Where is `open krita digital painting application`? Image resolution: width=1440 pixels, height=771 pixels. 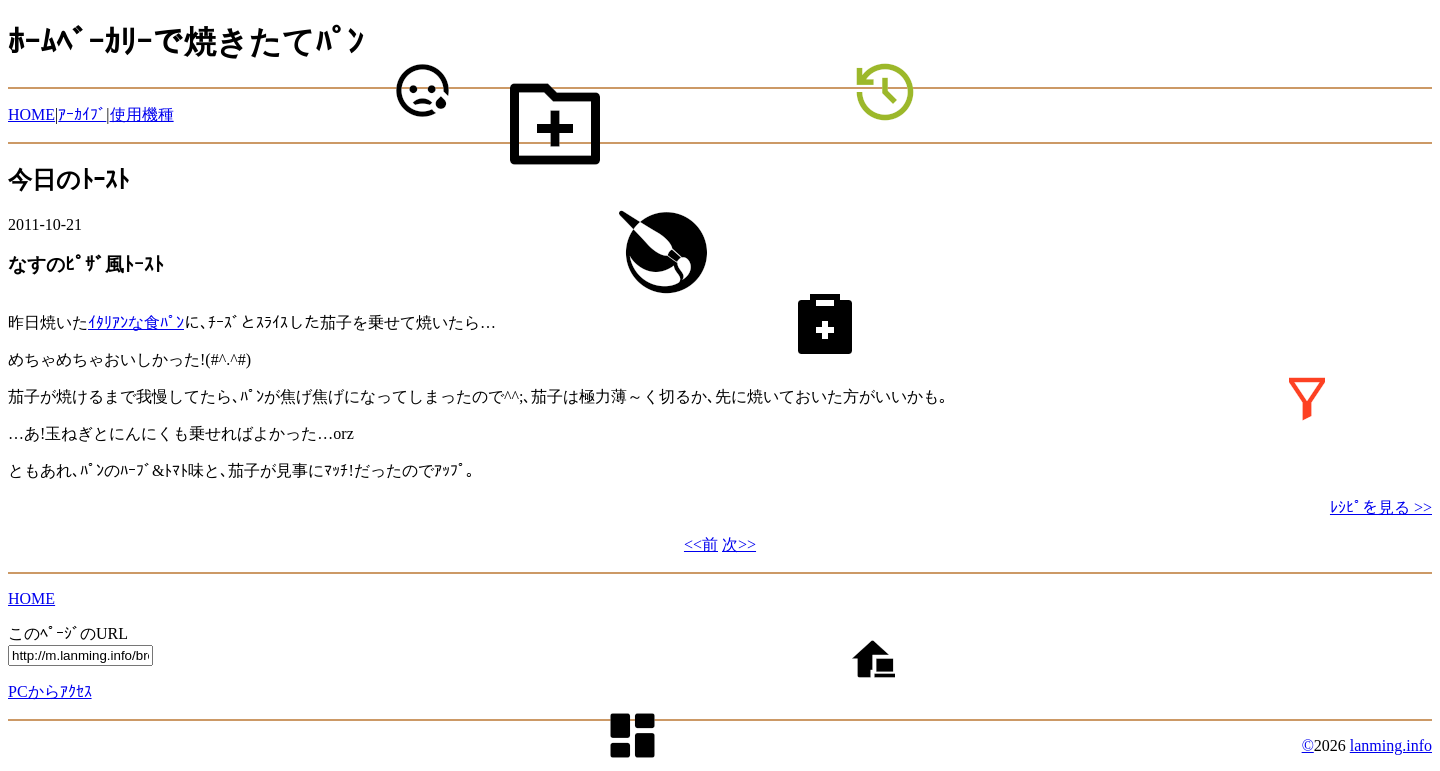
open krita digital painting application is located at coordinates (663, 252).